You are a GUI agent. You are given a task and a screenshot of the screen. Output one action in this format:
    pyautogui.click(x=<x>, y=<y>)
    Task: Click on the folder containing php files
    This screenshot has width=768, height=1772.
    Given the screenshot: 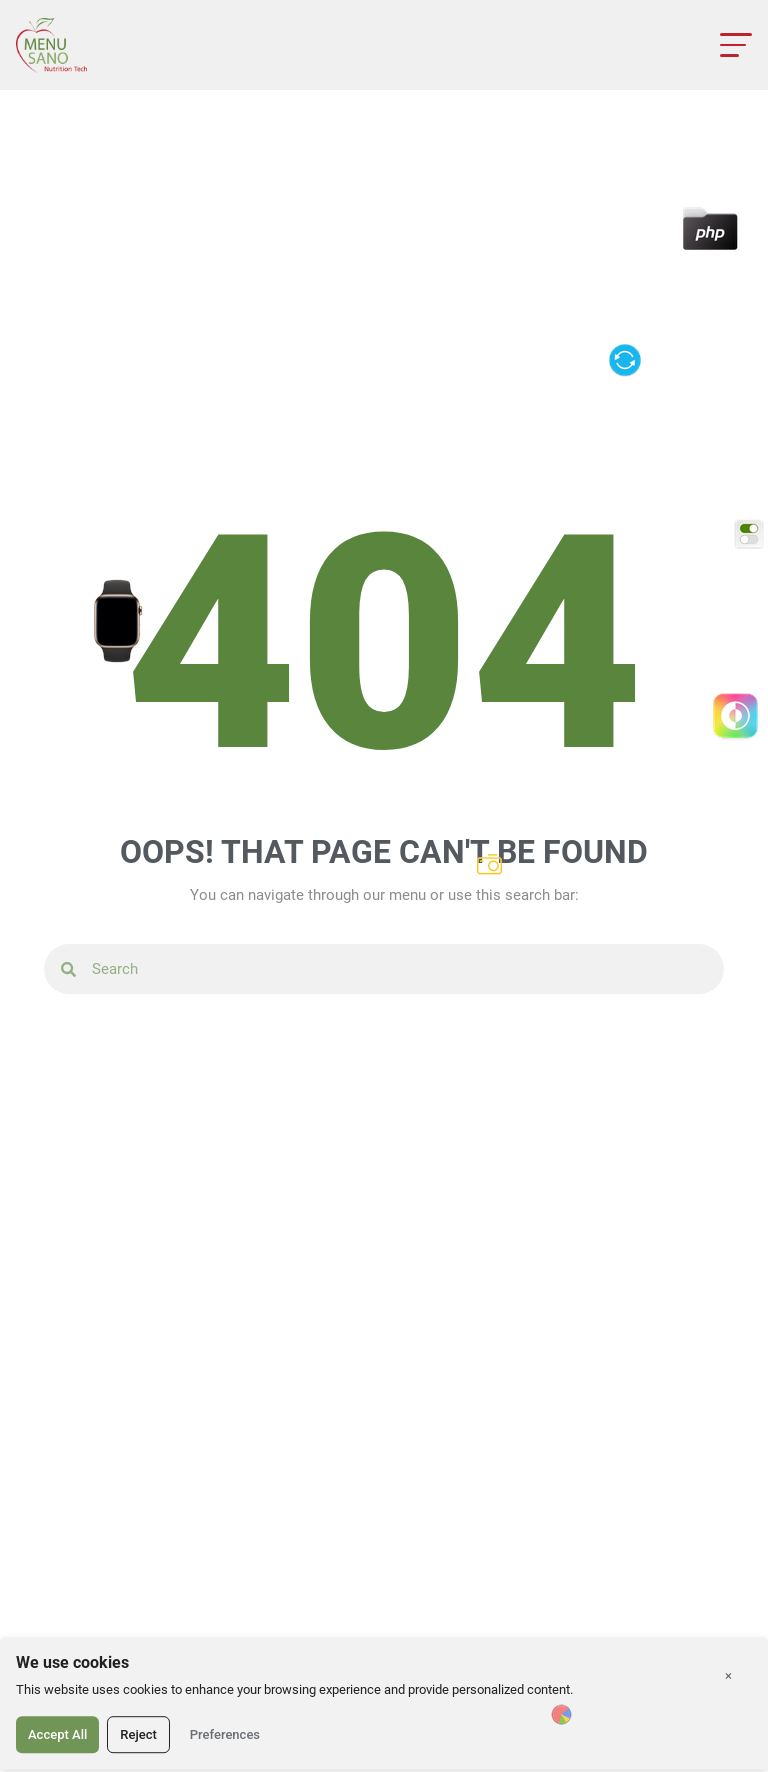 What is the action you would take?
    pyautogui.click(x=710, y=230)
    